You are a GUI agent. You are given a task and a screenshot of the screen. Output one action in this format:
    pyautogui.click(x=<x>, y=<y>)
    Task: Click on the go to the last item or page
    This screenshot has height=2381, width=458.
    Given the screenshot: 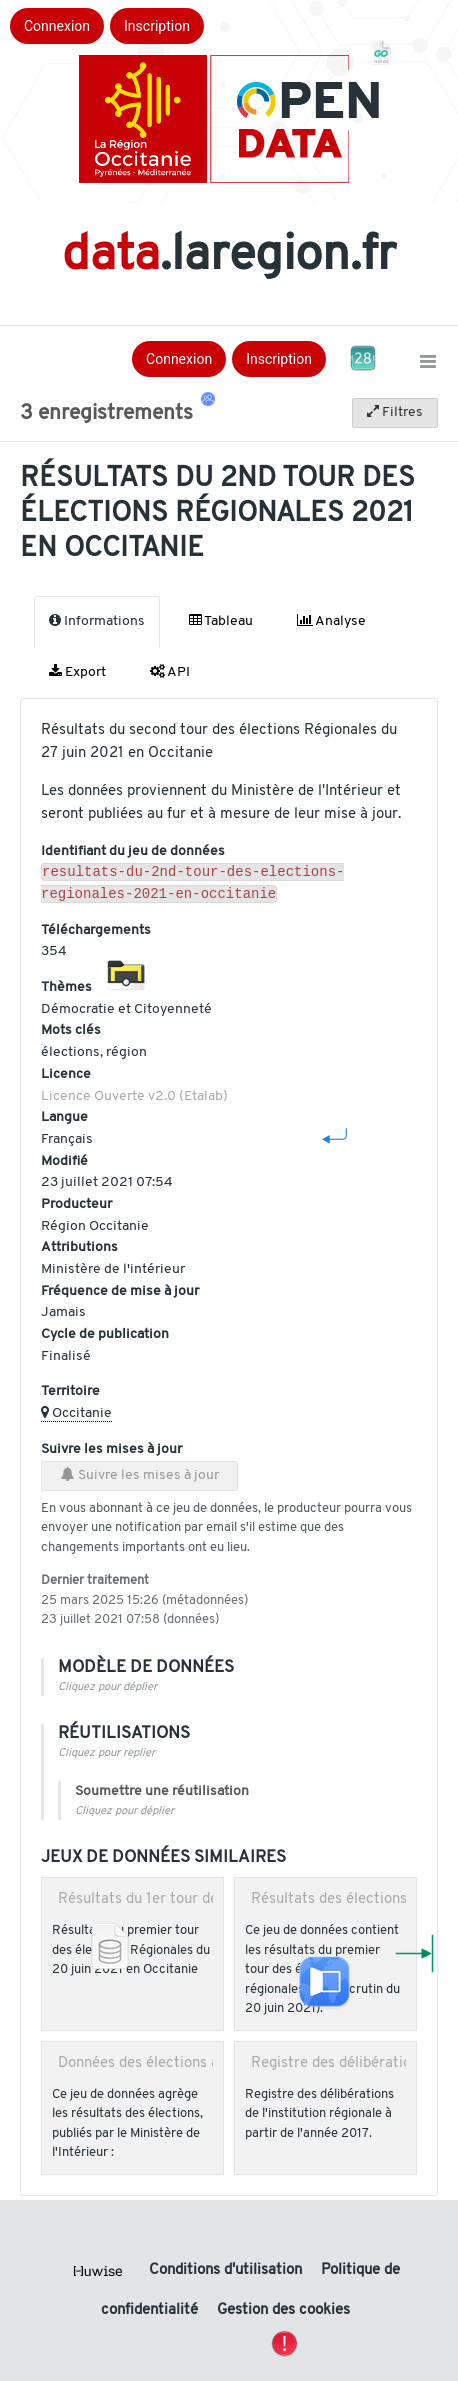 What is the action you would take?
    pyautogui.click(x=414, y=1953)
    